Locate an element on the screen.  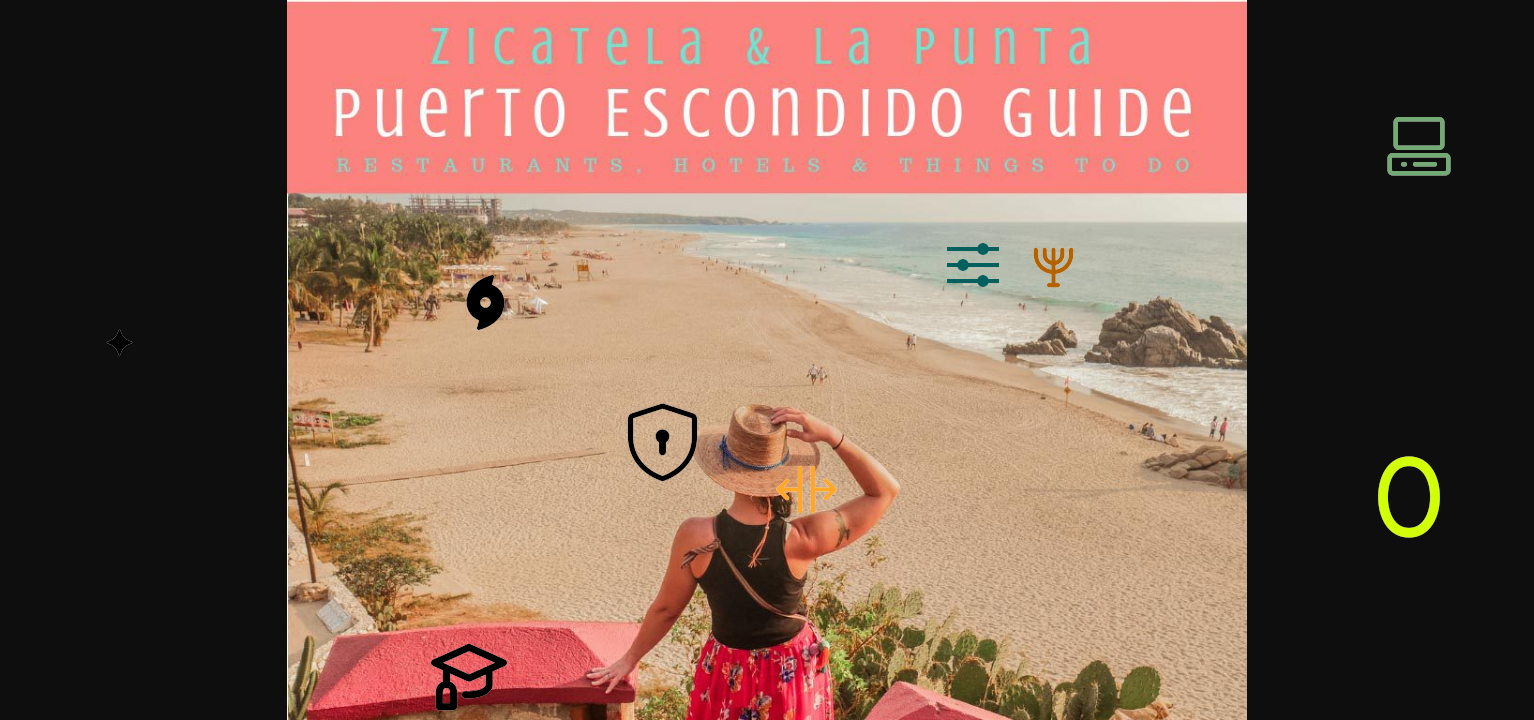
indicates hurricane or tropical storm warning is located at coordinates (485, 302).